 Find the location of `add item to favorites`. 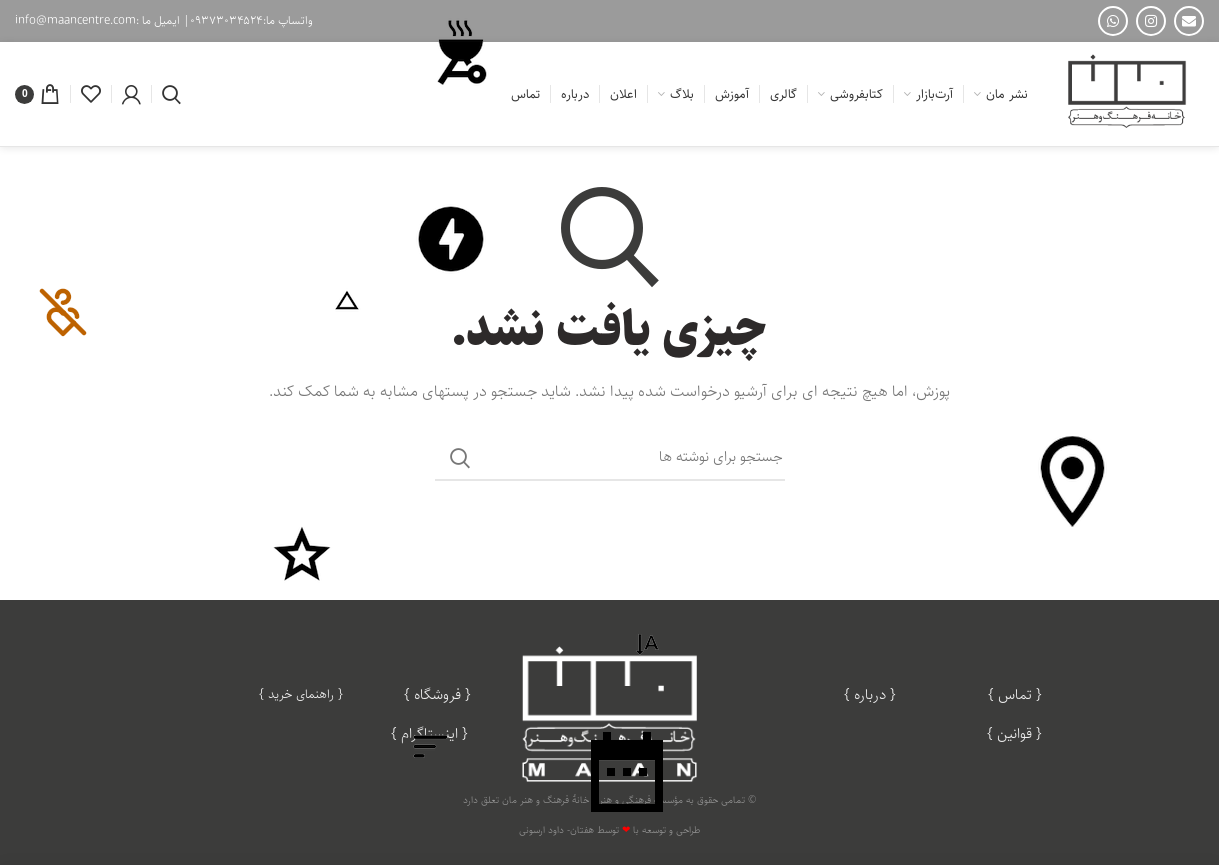

add item to favorites is located at coordinates (302, 555).